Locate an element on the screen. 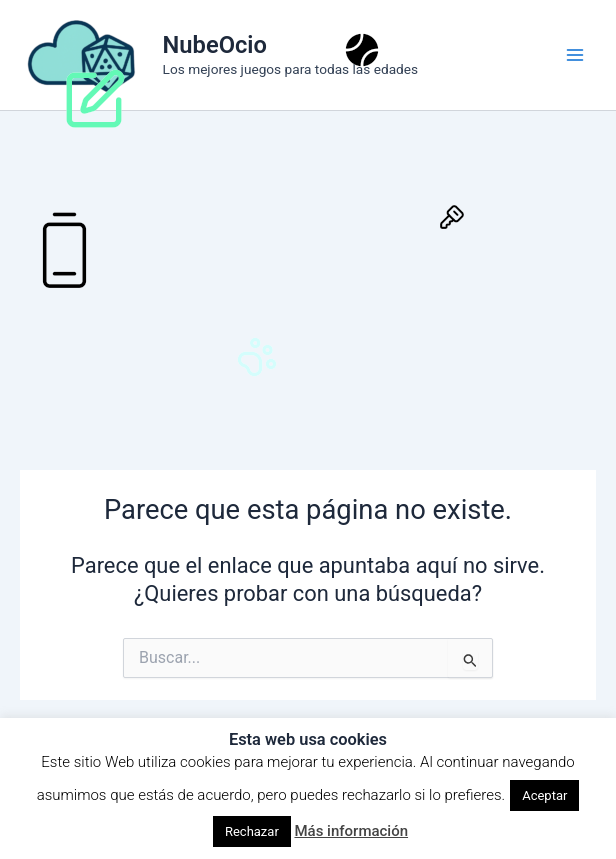 The height and width of the screenshot is (859, 616). access pet-related features or settings is located at coordinates (257, 357).